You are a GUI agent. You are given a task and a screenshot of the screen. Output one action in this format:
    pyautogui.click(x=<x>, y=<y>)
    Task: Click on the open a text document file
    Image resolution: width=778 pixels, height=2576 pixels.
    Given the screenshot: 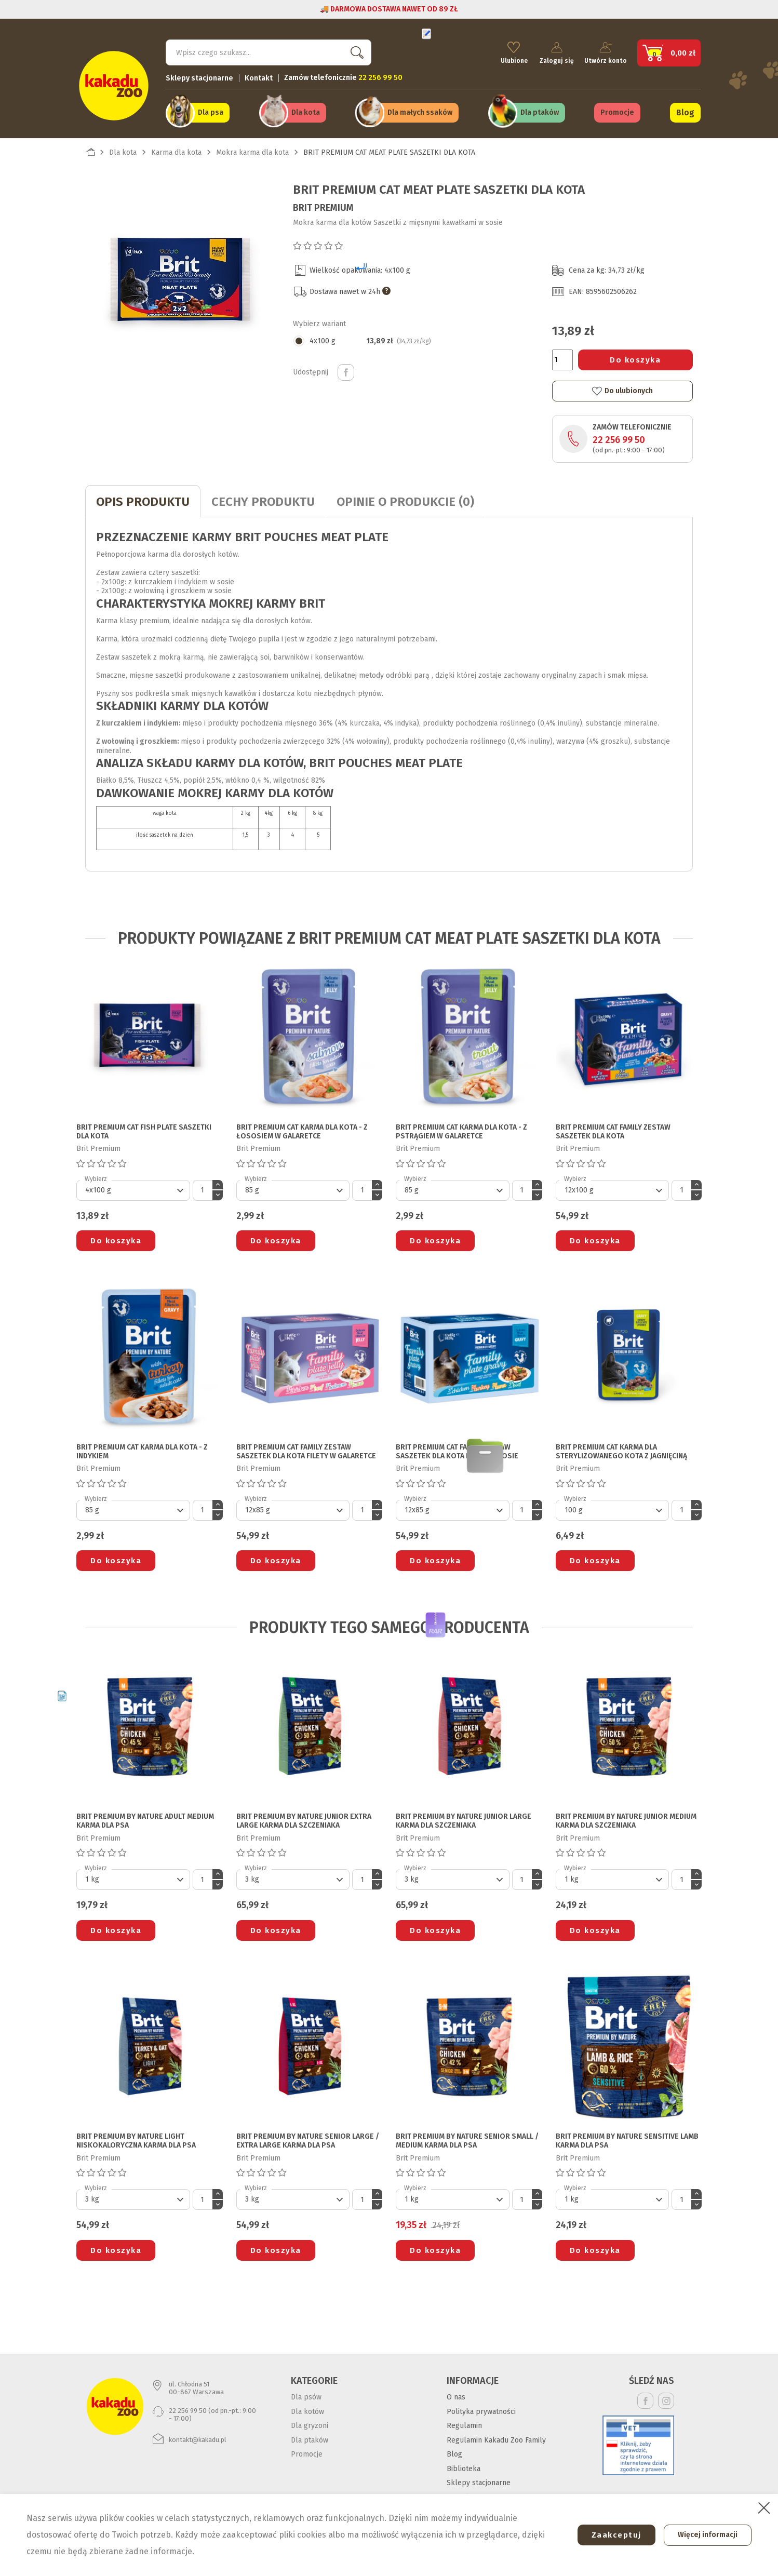 What is the action you would take?
    pyautogui.click(x=62, y=1696)
    